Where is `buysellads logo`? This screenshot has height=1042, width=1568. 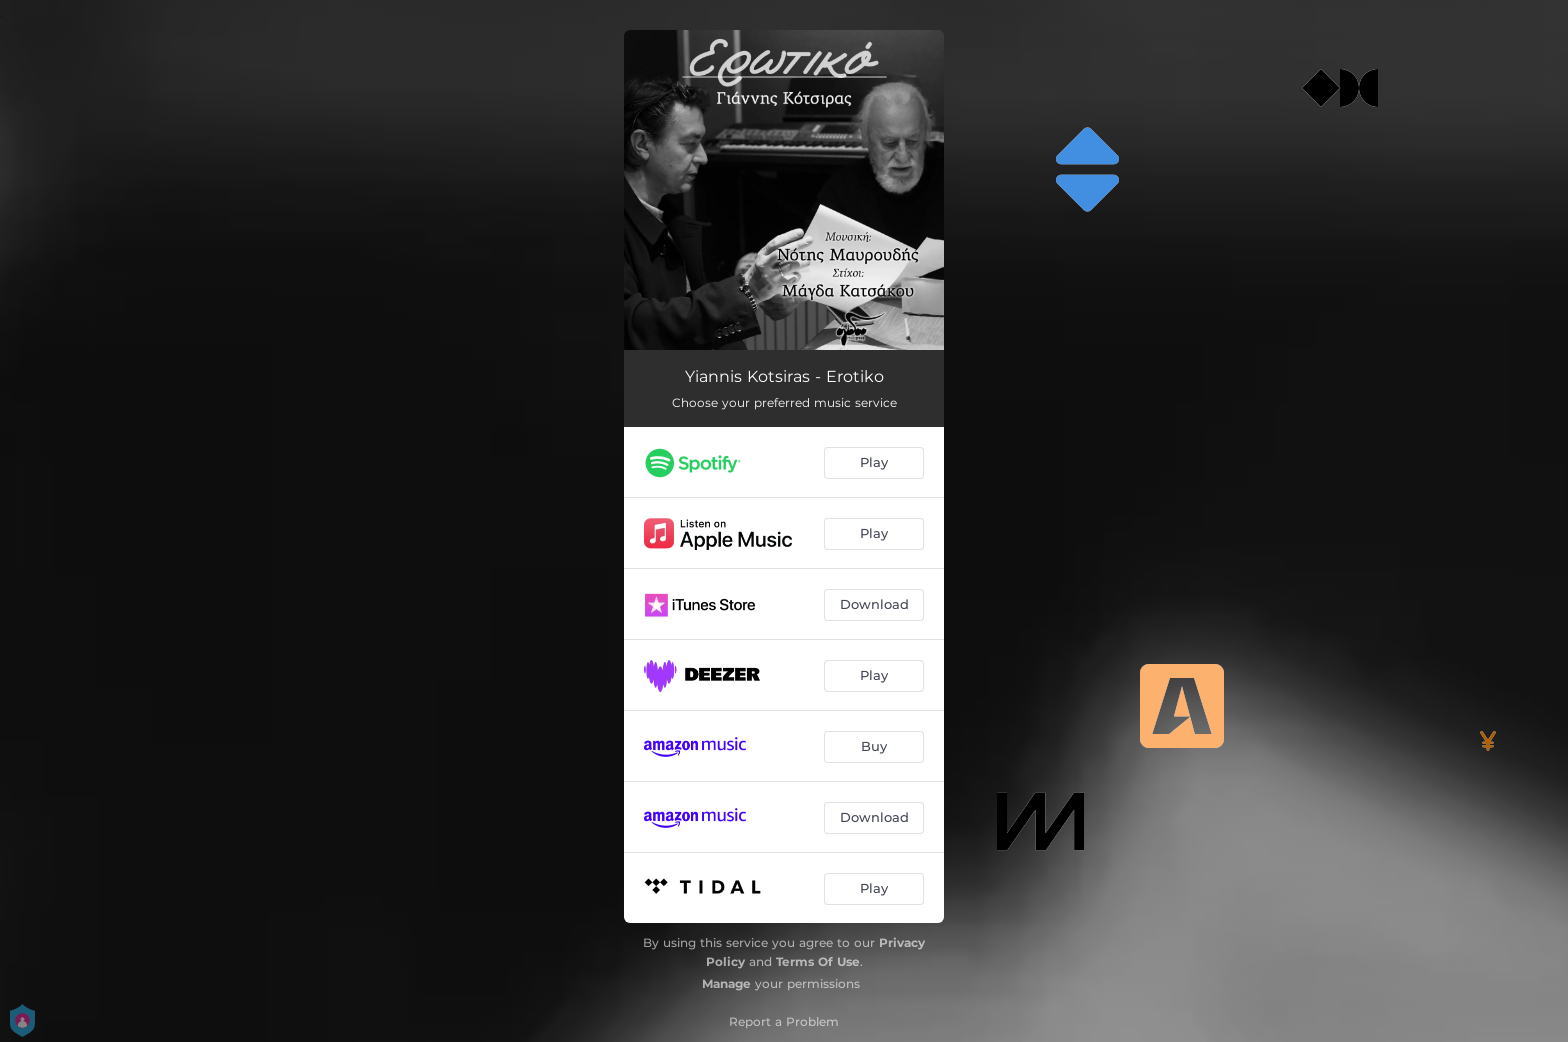 buysellads logo is located at coordinates (1182, 706).